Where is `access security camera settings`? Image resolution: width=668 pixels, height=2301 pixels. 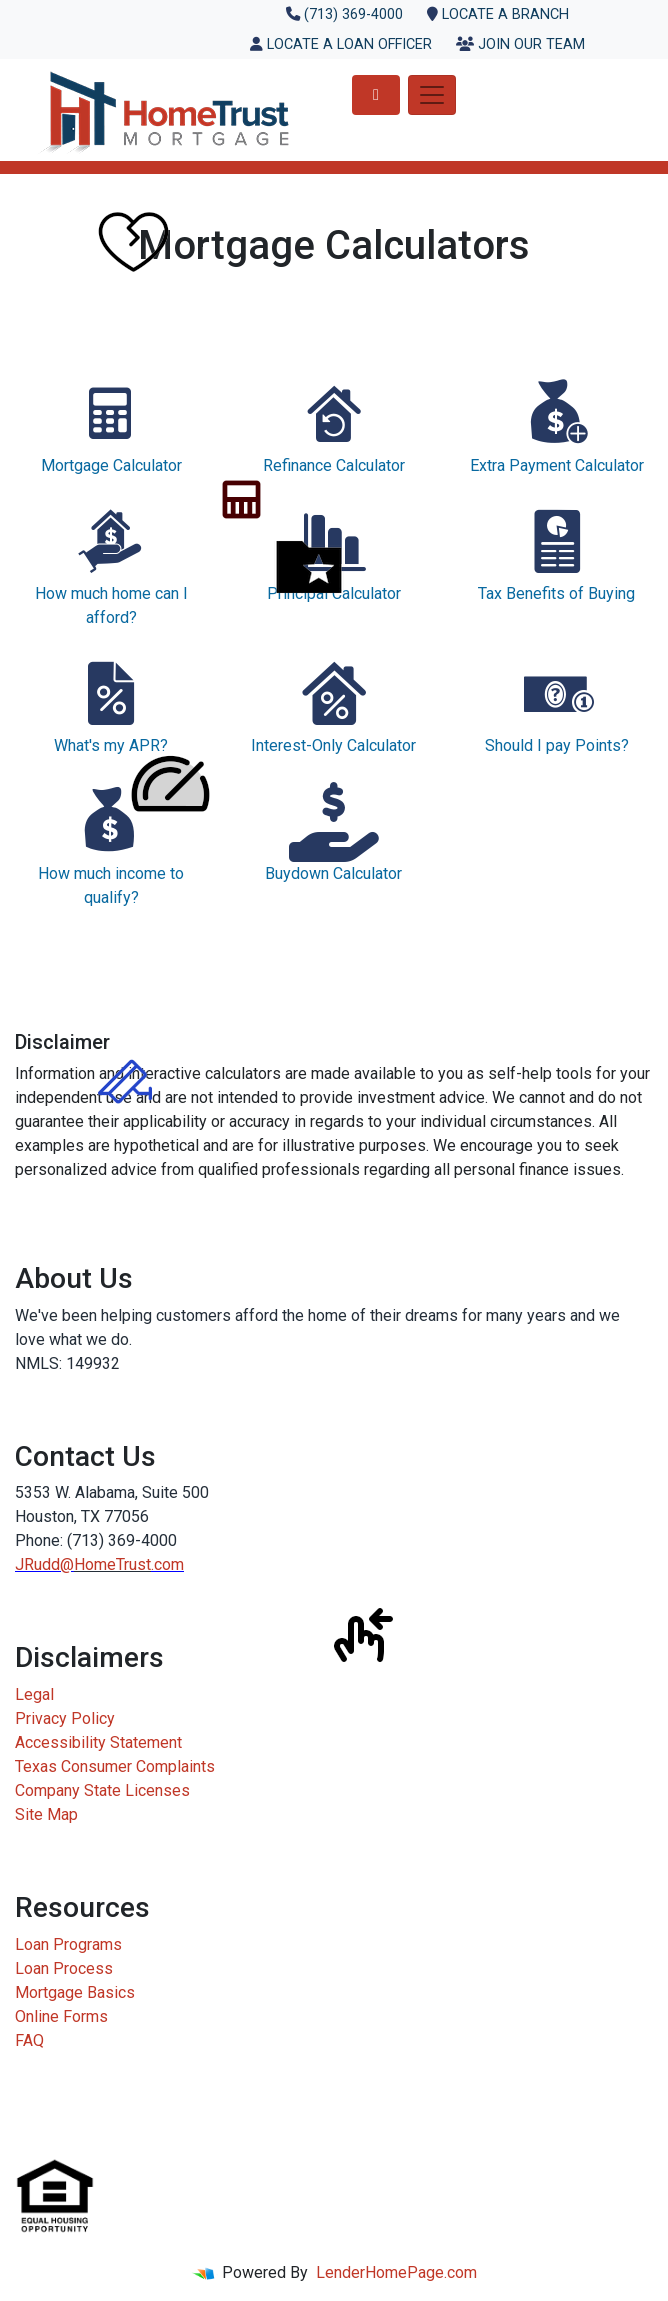 access security camera settings is located at coordinates (125, 1085).